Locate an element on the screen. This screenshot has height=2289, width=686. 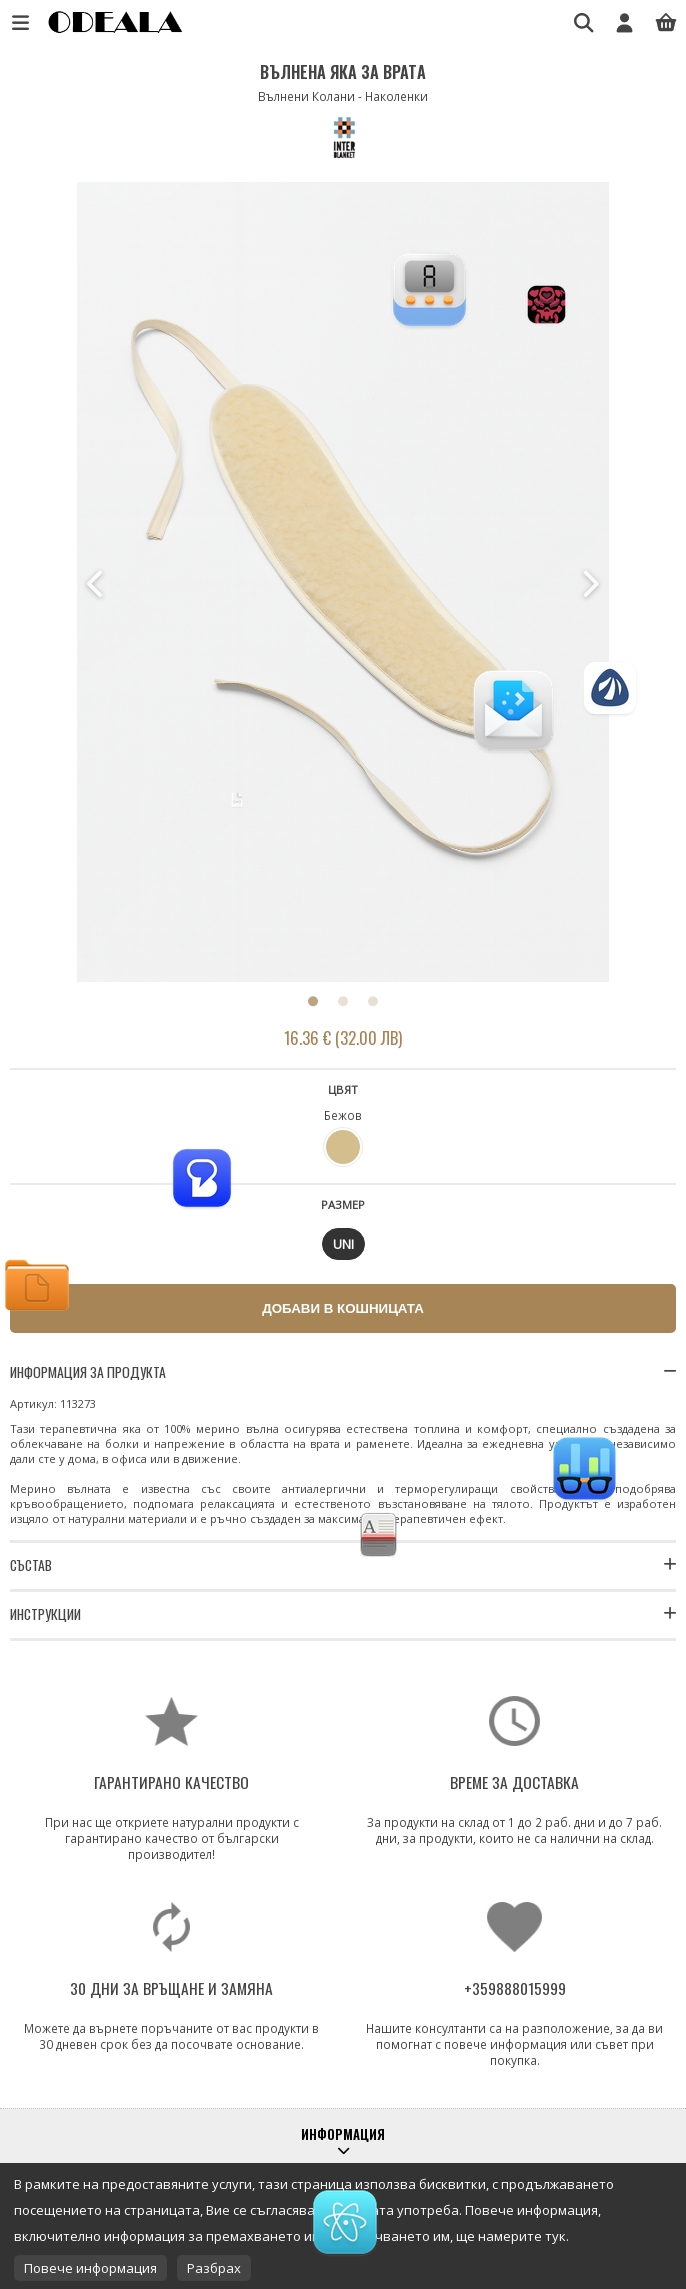
open sieve mail filter editor is located at coordinates (513, 710).